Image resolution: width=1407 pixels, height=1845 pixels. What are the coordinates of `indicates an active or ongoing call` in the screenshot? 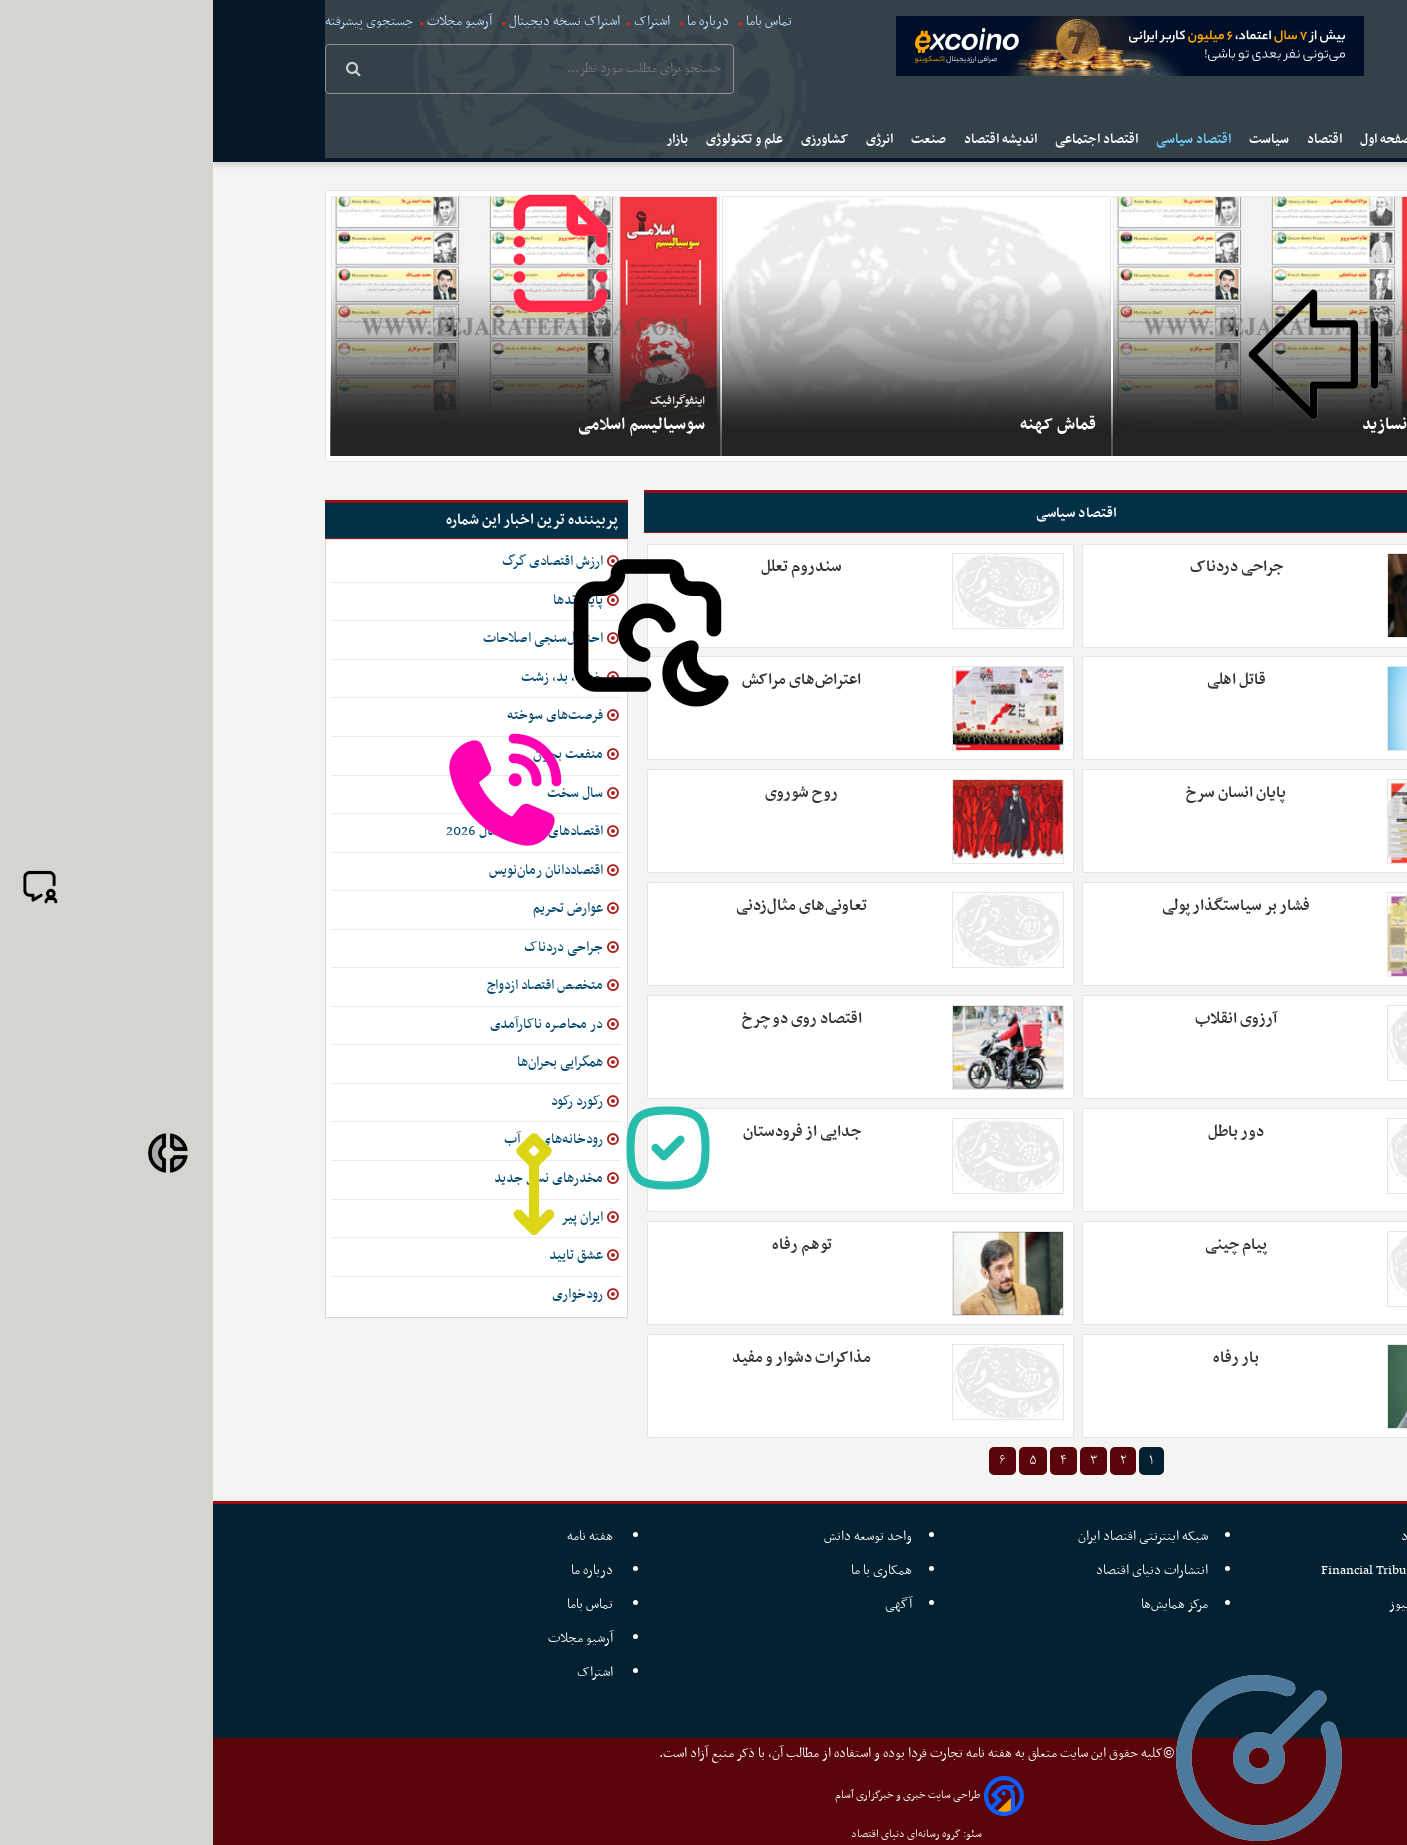 It's located at (502, 793).